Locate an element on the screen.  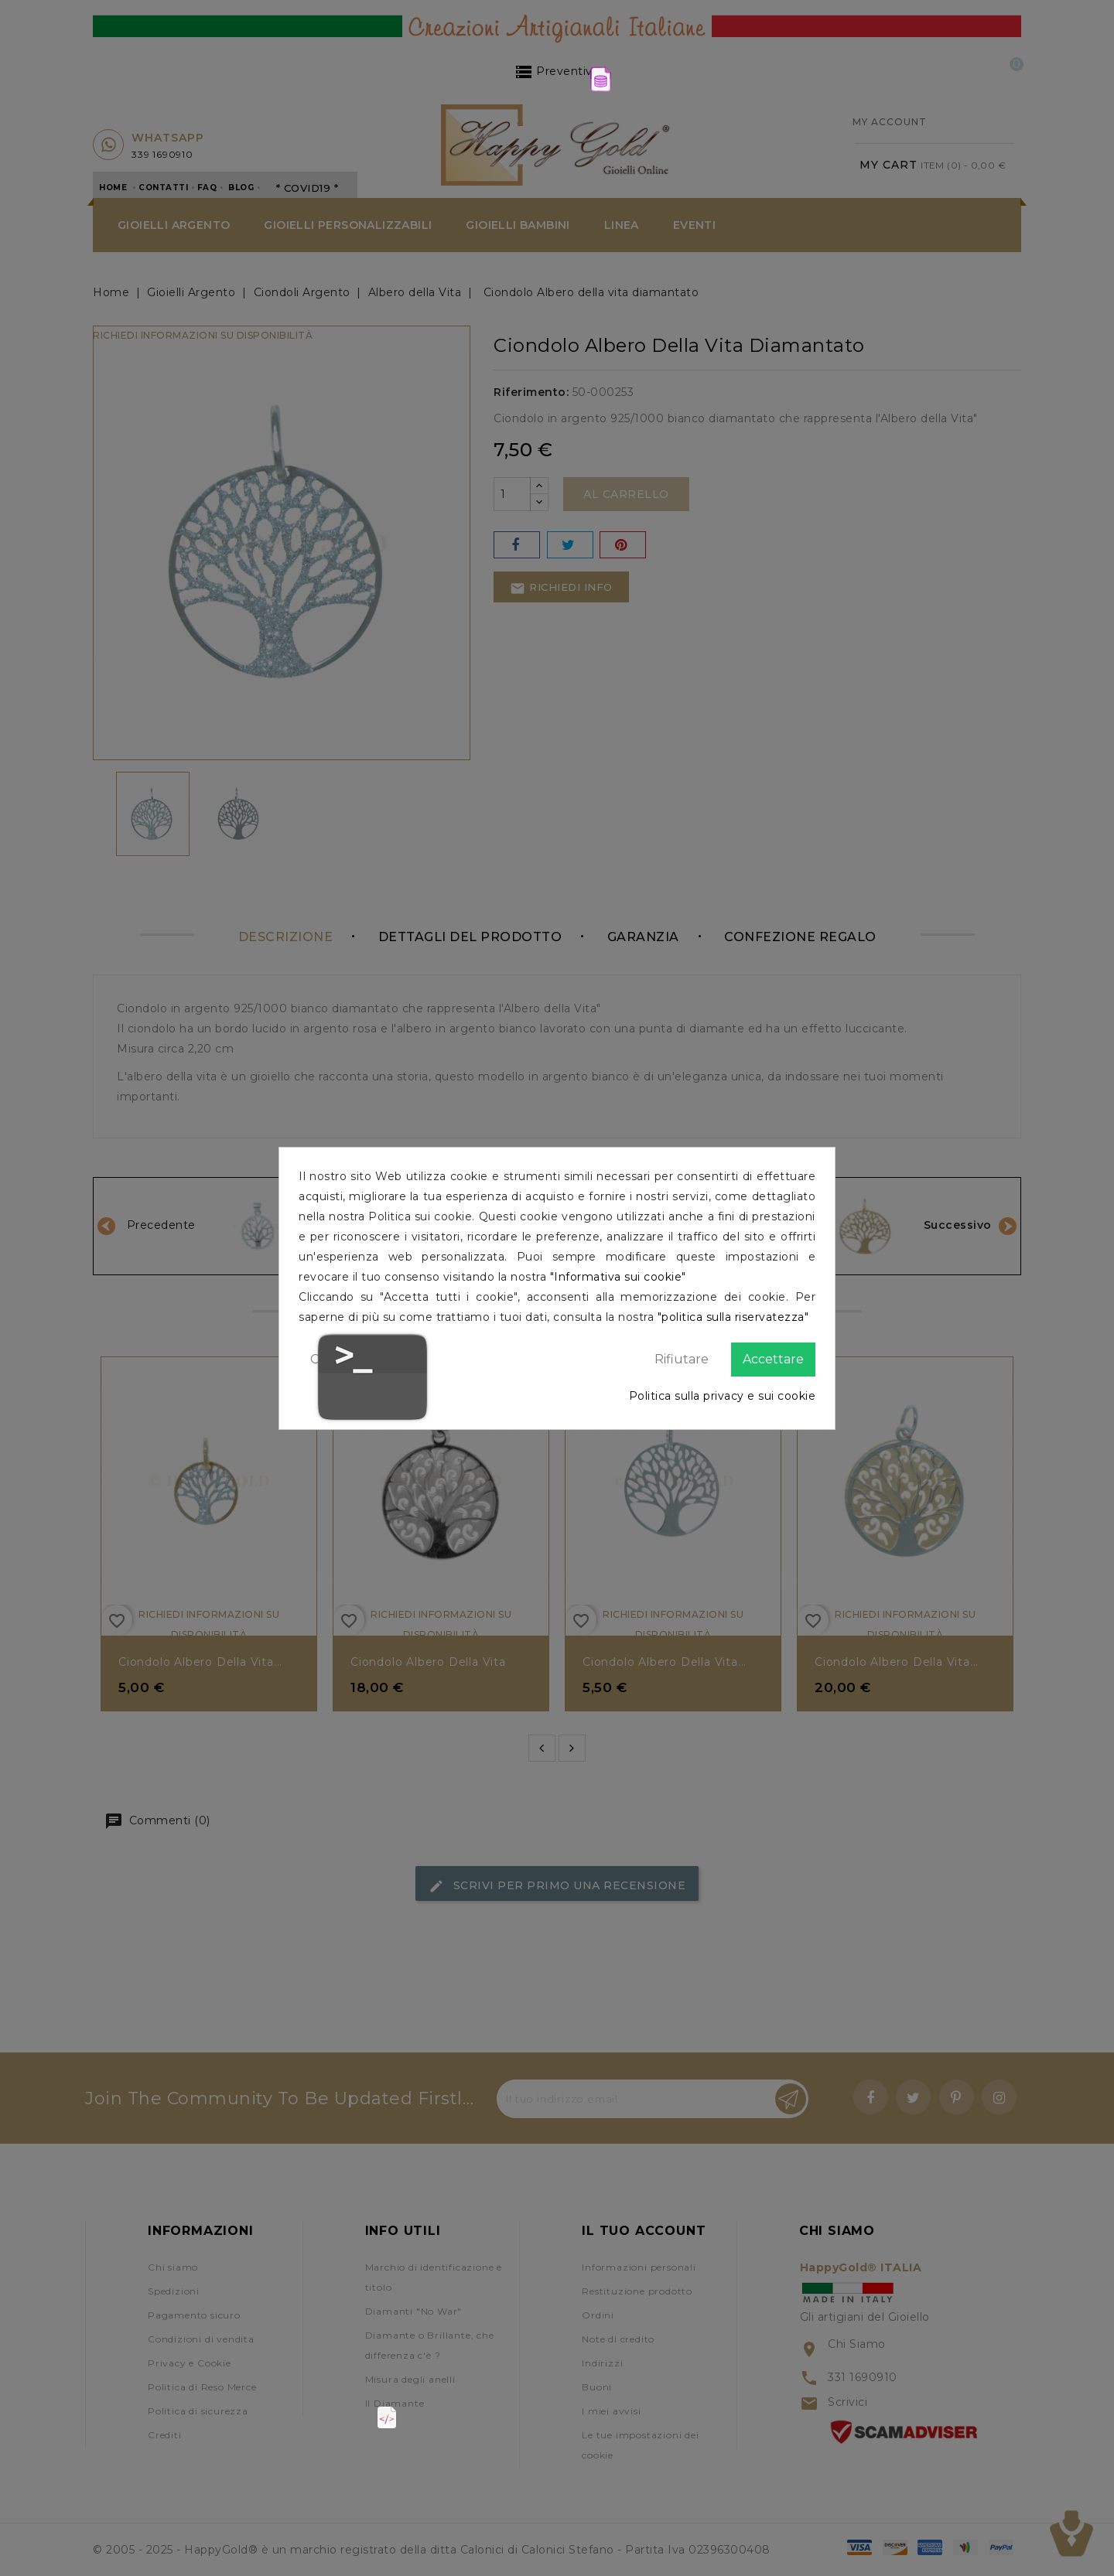
open the terminal application is located at coordinates (372, 1377).